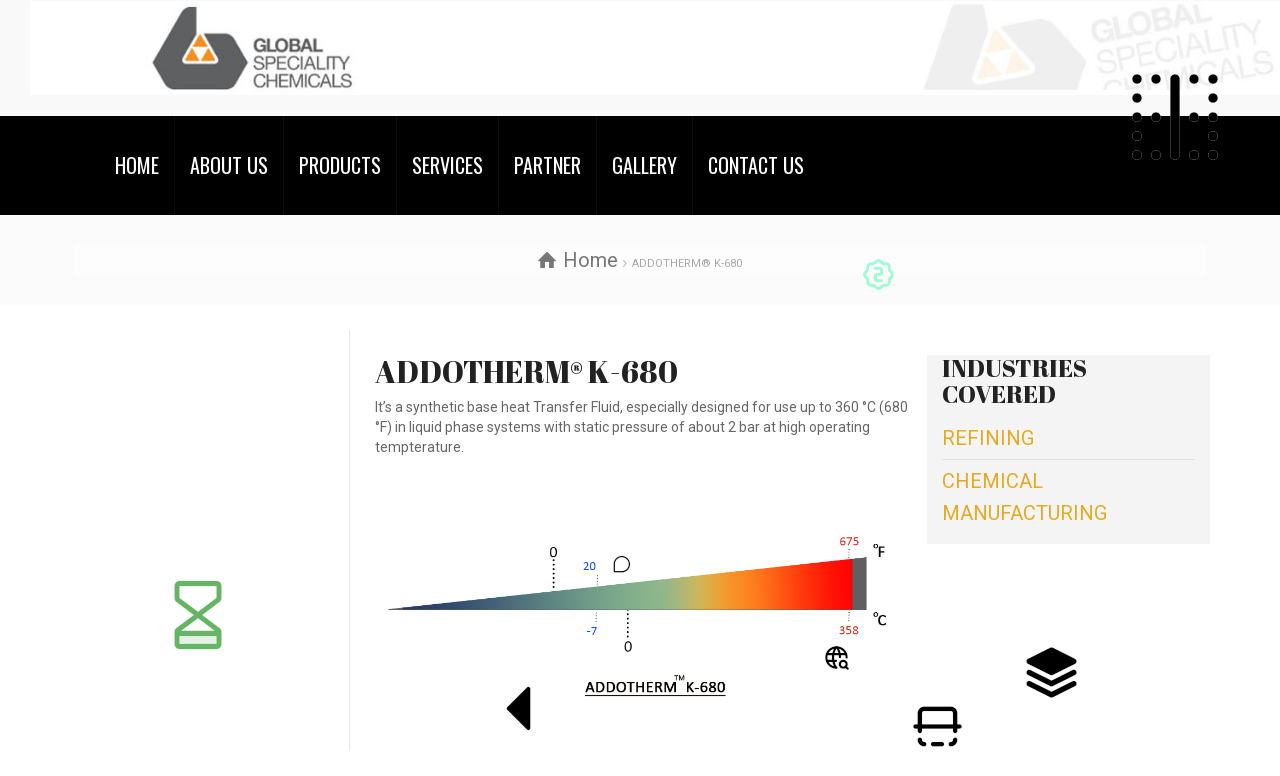 The image size is (1280, 776). What do you see at coordinates (520, 708) in the screenshot?
I see `go back to the previous screen` at bounding box center [520, 708].